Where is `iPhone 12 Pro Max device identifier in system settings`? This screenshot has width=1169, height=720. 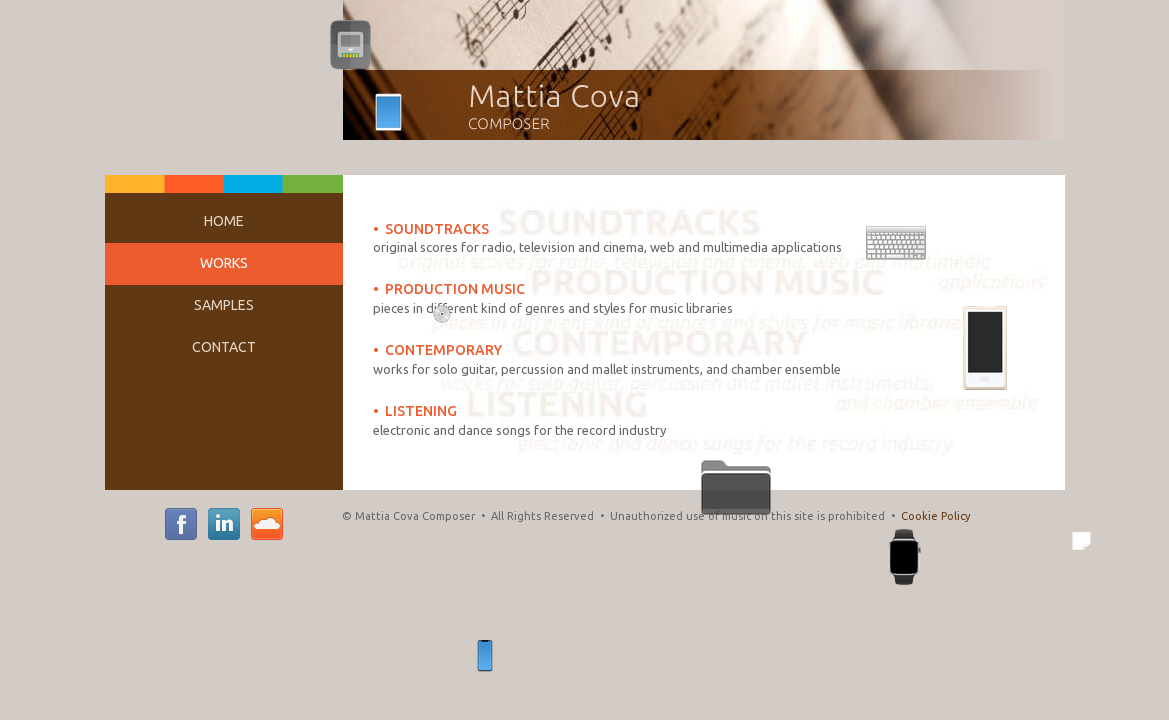 iPhone 12 Pro Max device identifier in system settings is located at coordinates (485, 656).